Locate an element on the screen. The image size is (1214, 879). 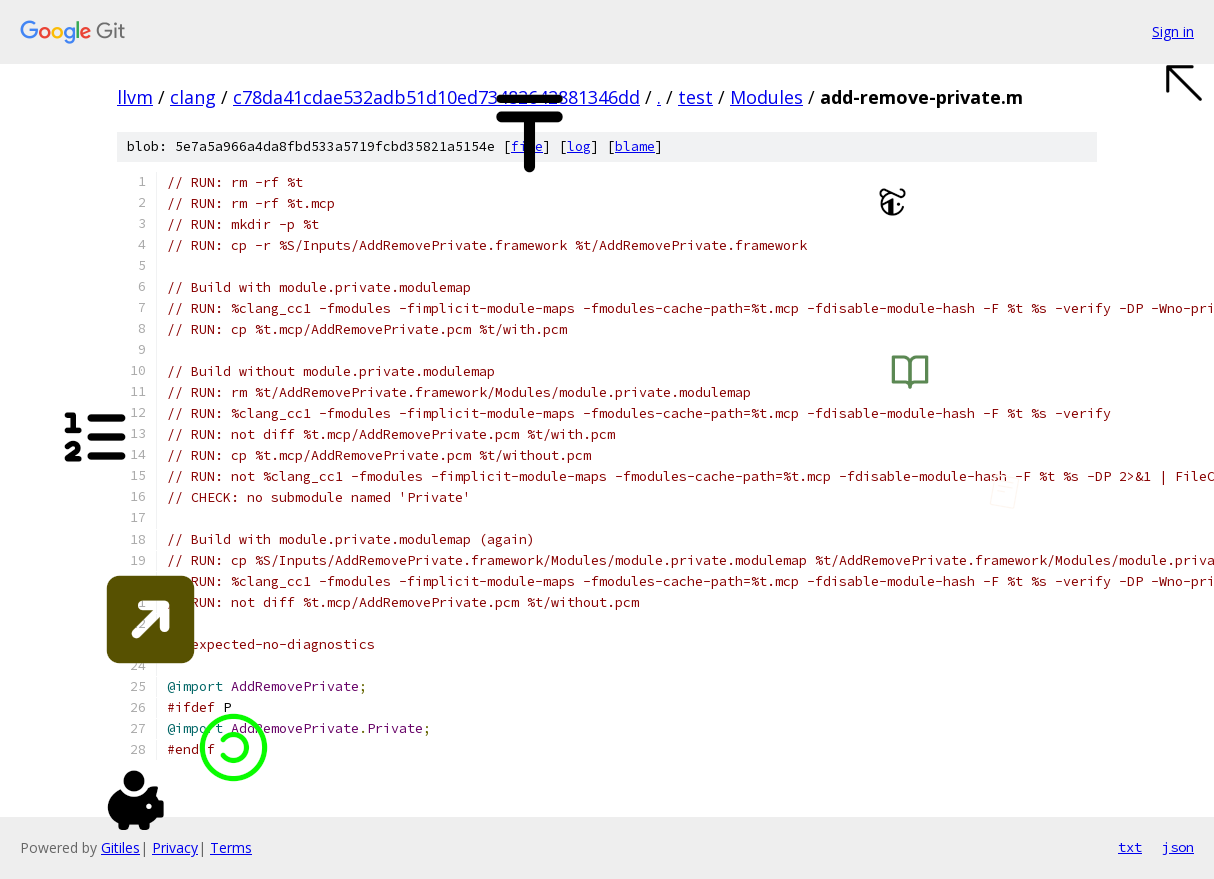
access savings or budget features is located at coordinates (134, 802).